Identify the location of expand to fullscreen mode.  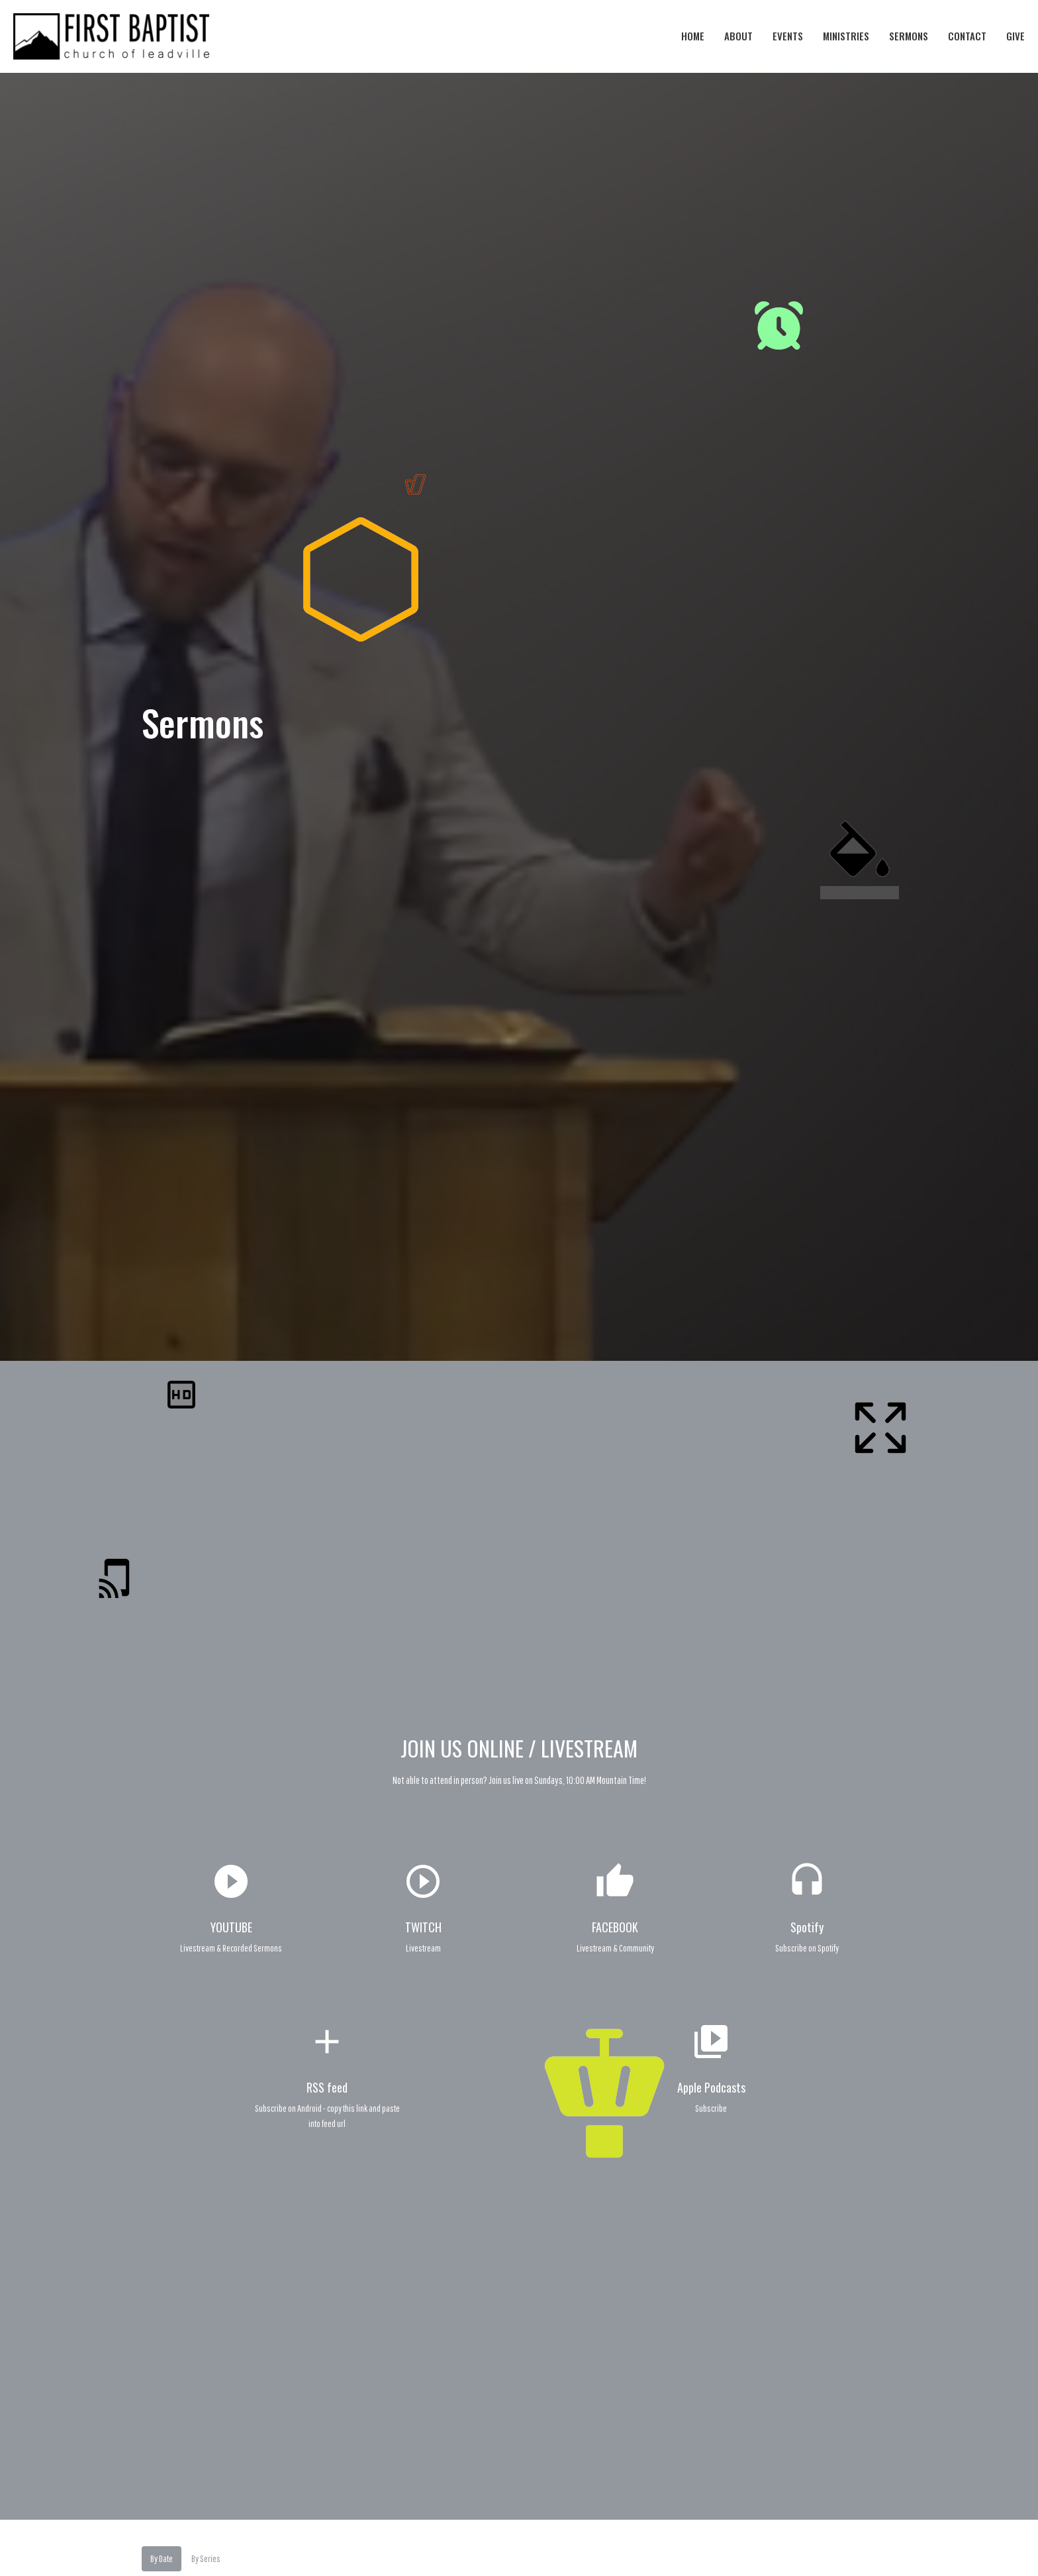
(880, 1428).